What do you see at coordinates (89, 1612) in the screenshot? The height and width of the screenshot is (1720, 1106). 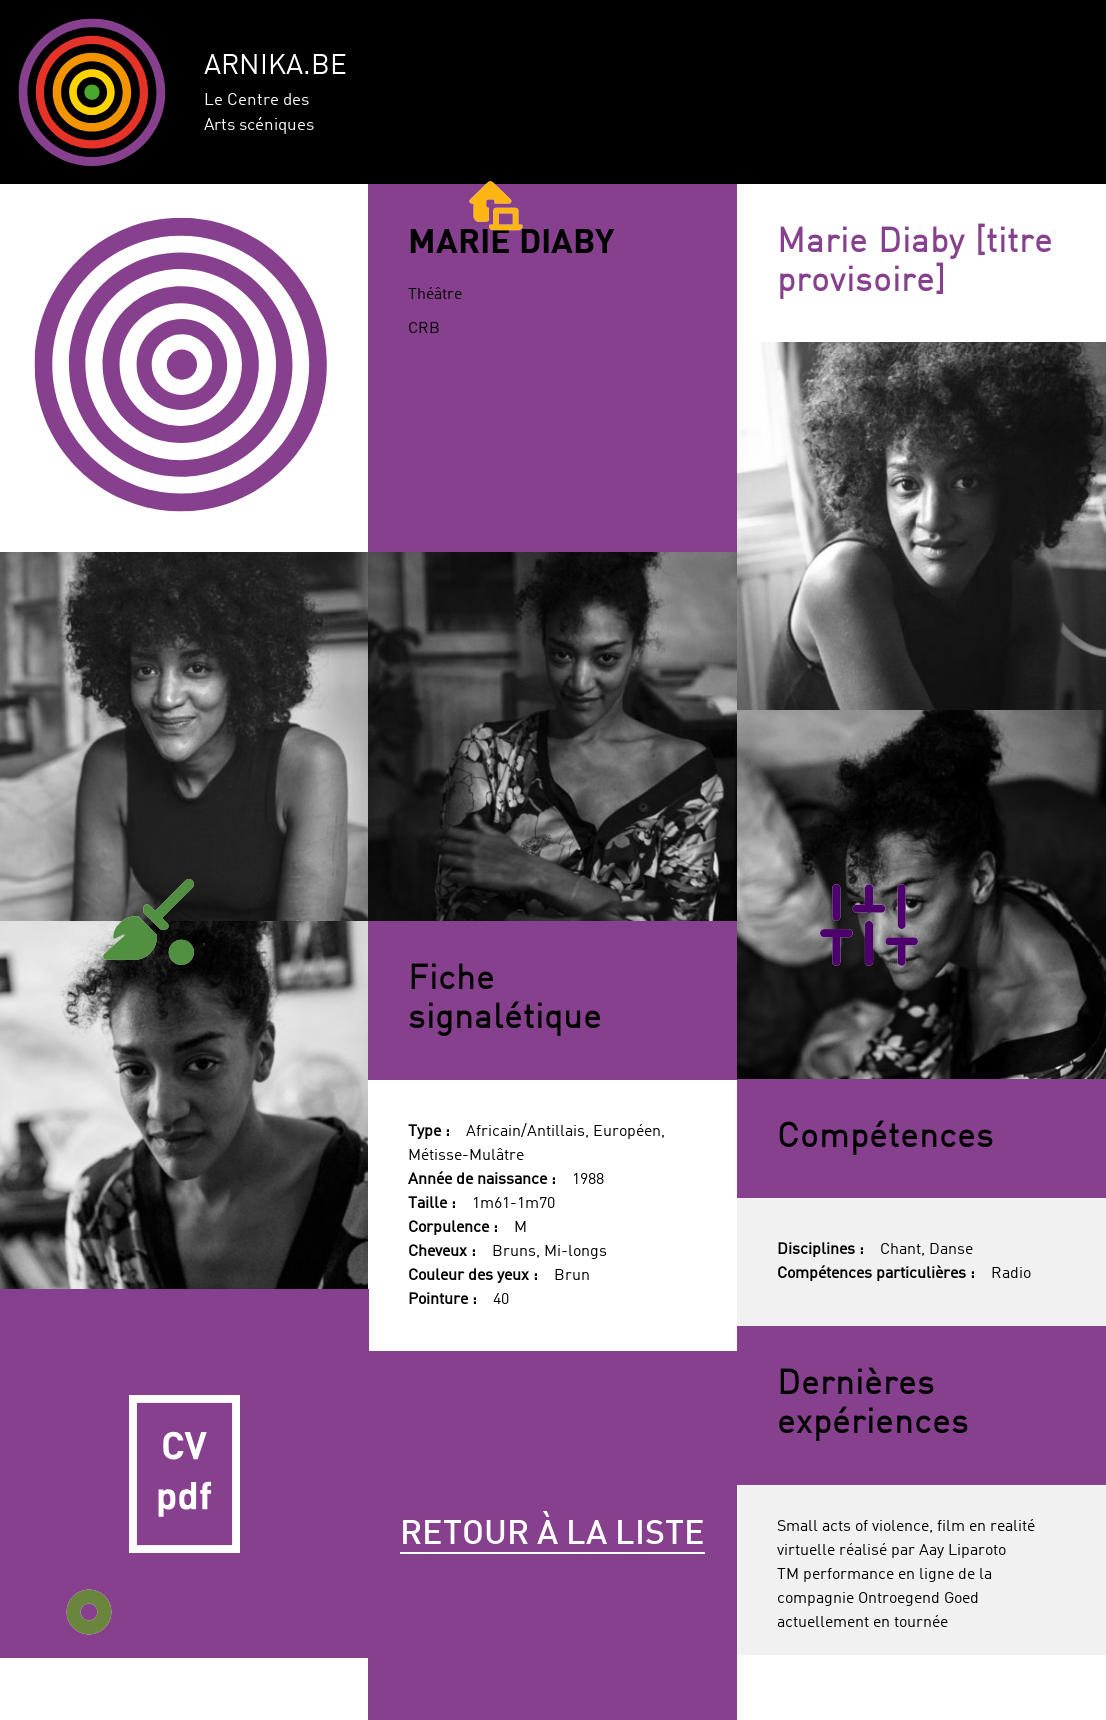 I see `indicates a selected radio button option` at bounding box center [89, 1612].